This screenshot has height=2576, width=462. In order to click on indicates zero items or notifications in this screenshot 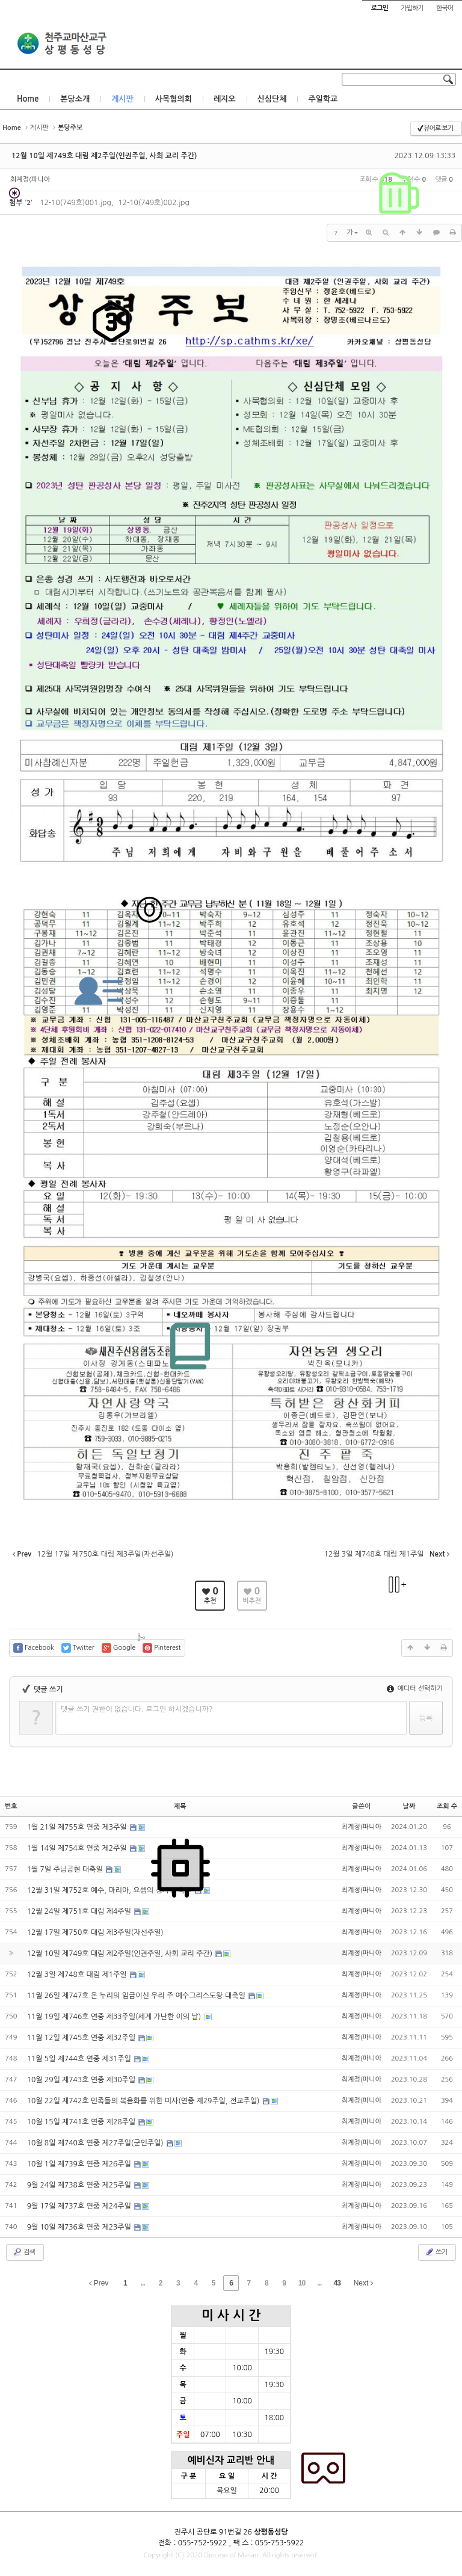, I will do `click(149, 909)`.